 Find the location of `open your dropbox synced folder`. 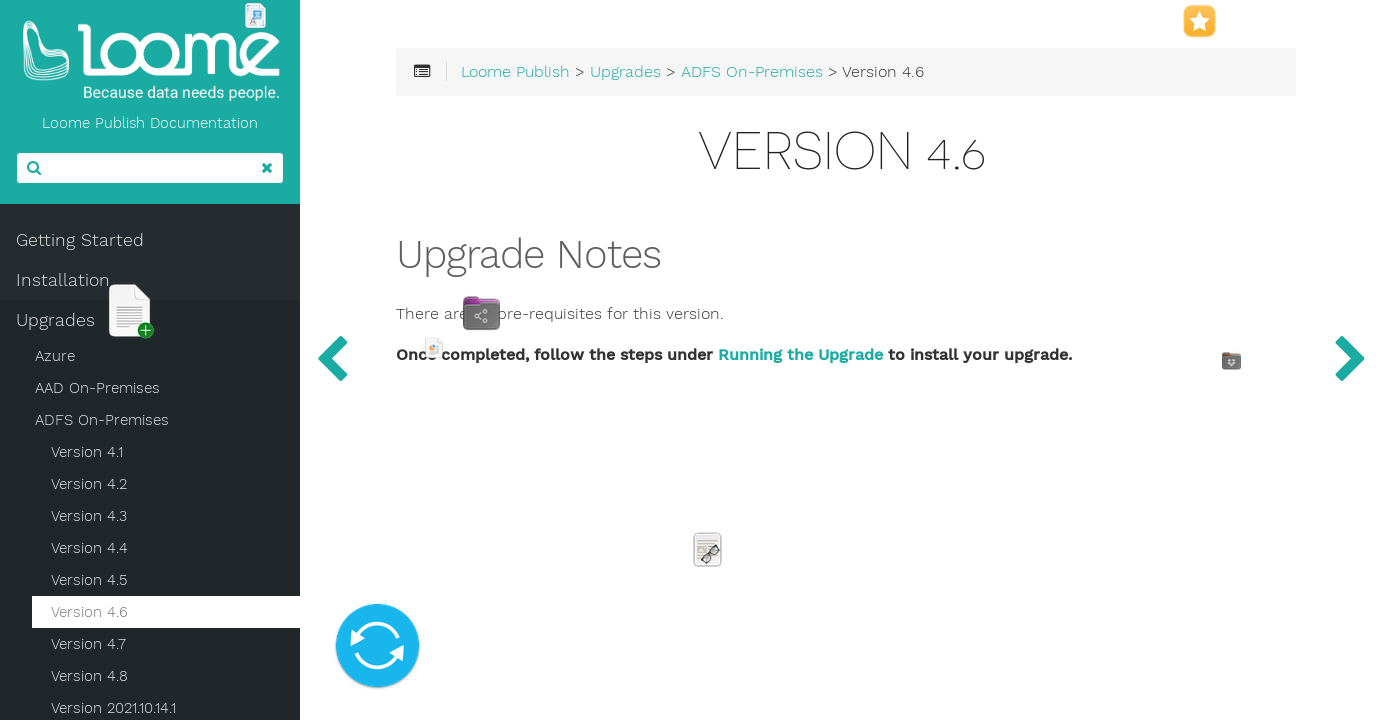

open your dropbox synced folder is located at coordinates (1231, 360).